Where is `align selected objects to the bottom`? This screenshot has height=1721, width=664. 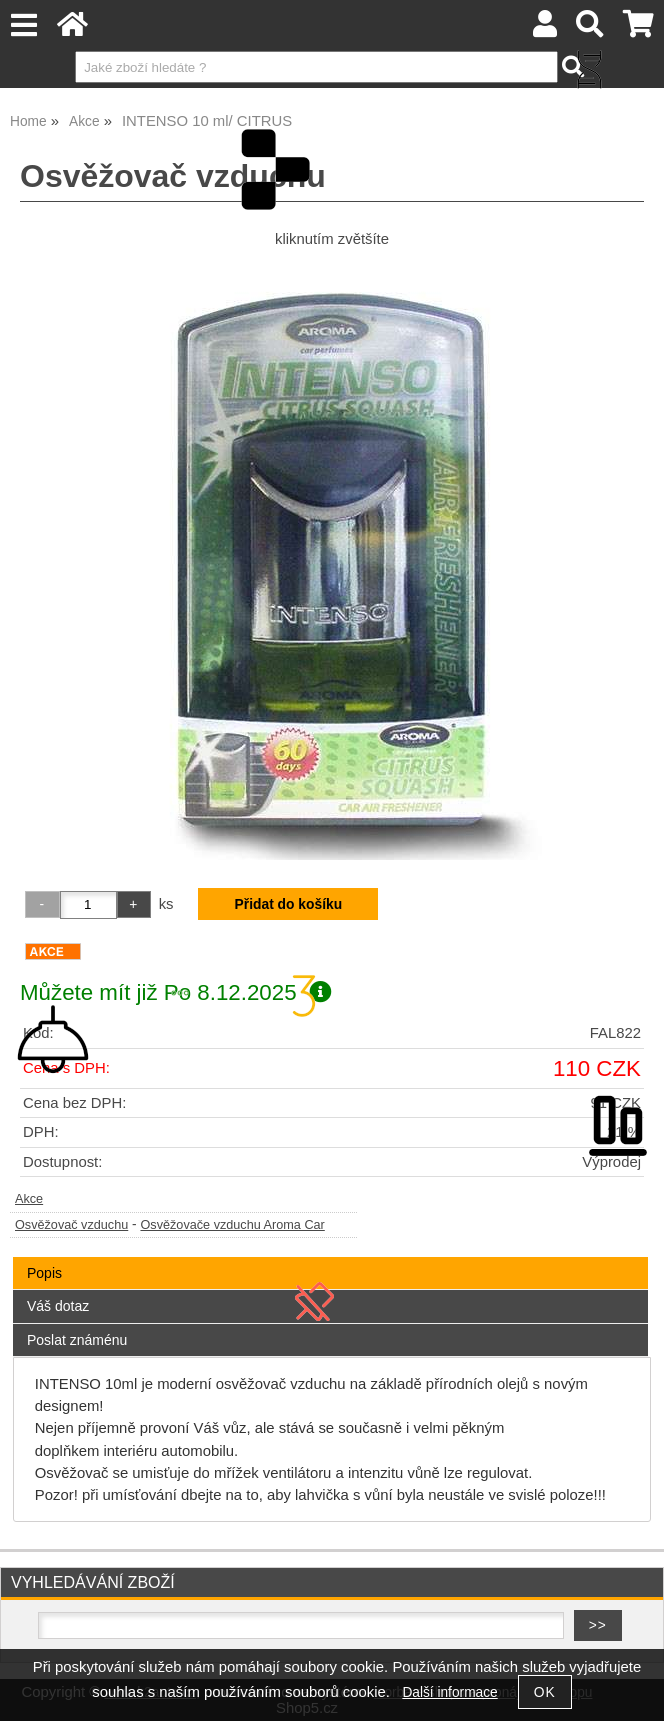
align selected objects to the bottom is located at coordinates (618, 1127).